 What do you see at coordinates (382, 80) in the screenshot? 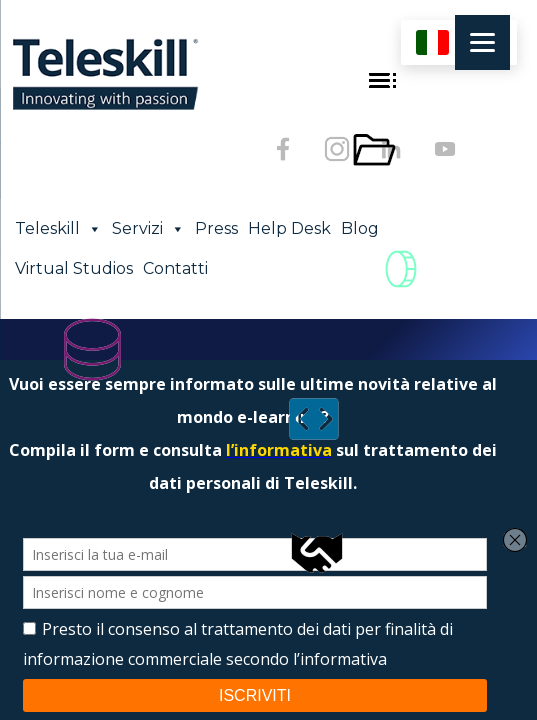
I see `view table of contents` at bounding box center [382, 80].